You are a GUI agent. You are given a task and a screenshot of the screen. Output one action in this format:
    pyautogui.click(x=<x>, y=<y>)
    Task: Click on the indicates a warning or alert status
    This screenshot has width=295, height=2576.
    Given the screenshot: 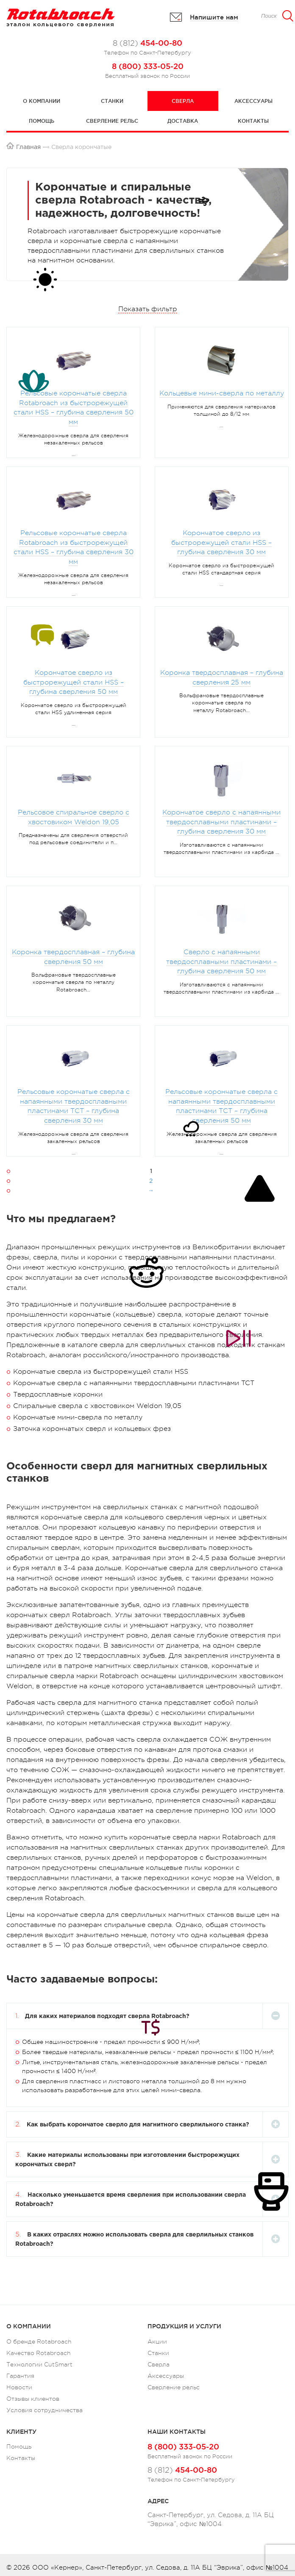 What is the action you would take?
    pyautogui.click(x=259, y=1189)
    